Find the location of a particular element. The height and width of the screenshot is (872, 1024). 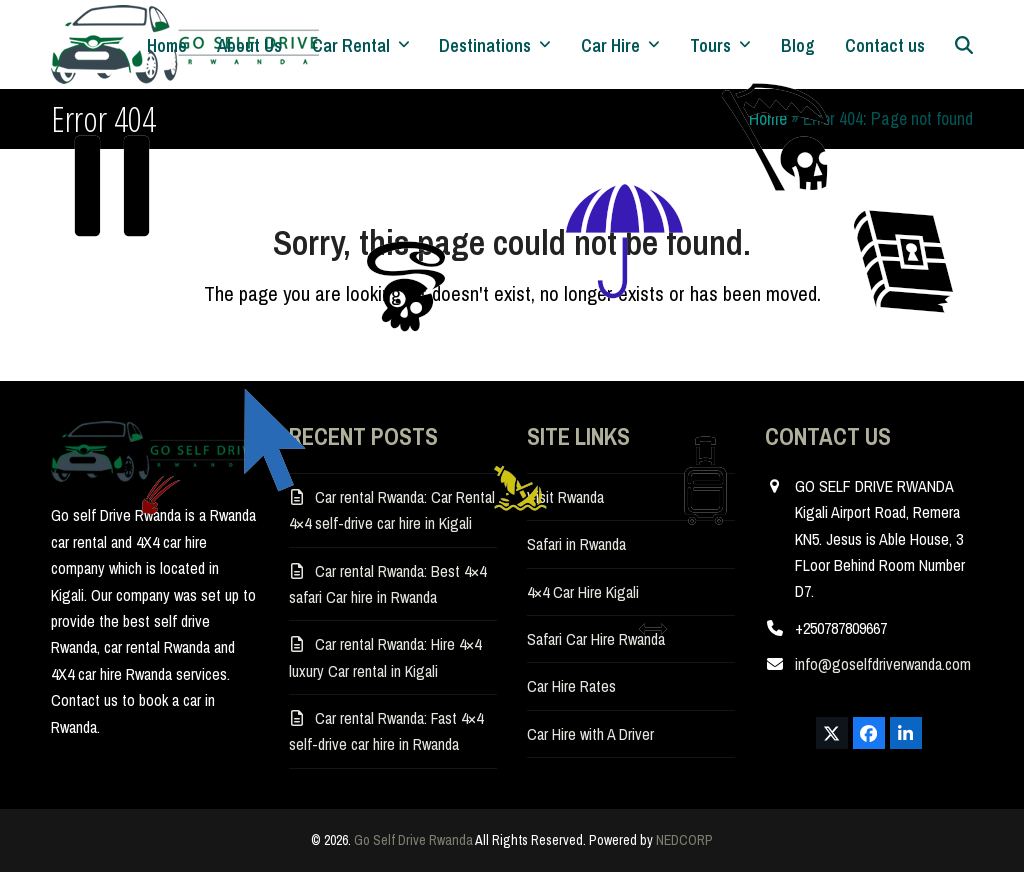

pause media playback is located at coordinates (112, 186).